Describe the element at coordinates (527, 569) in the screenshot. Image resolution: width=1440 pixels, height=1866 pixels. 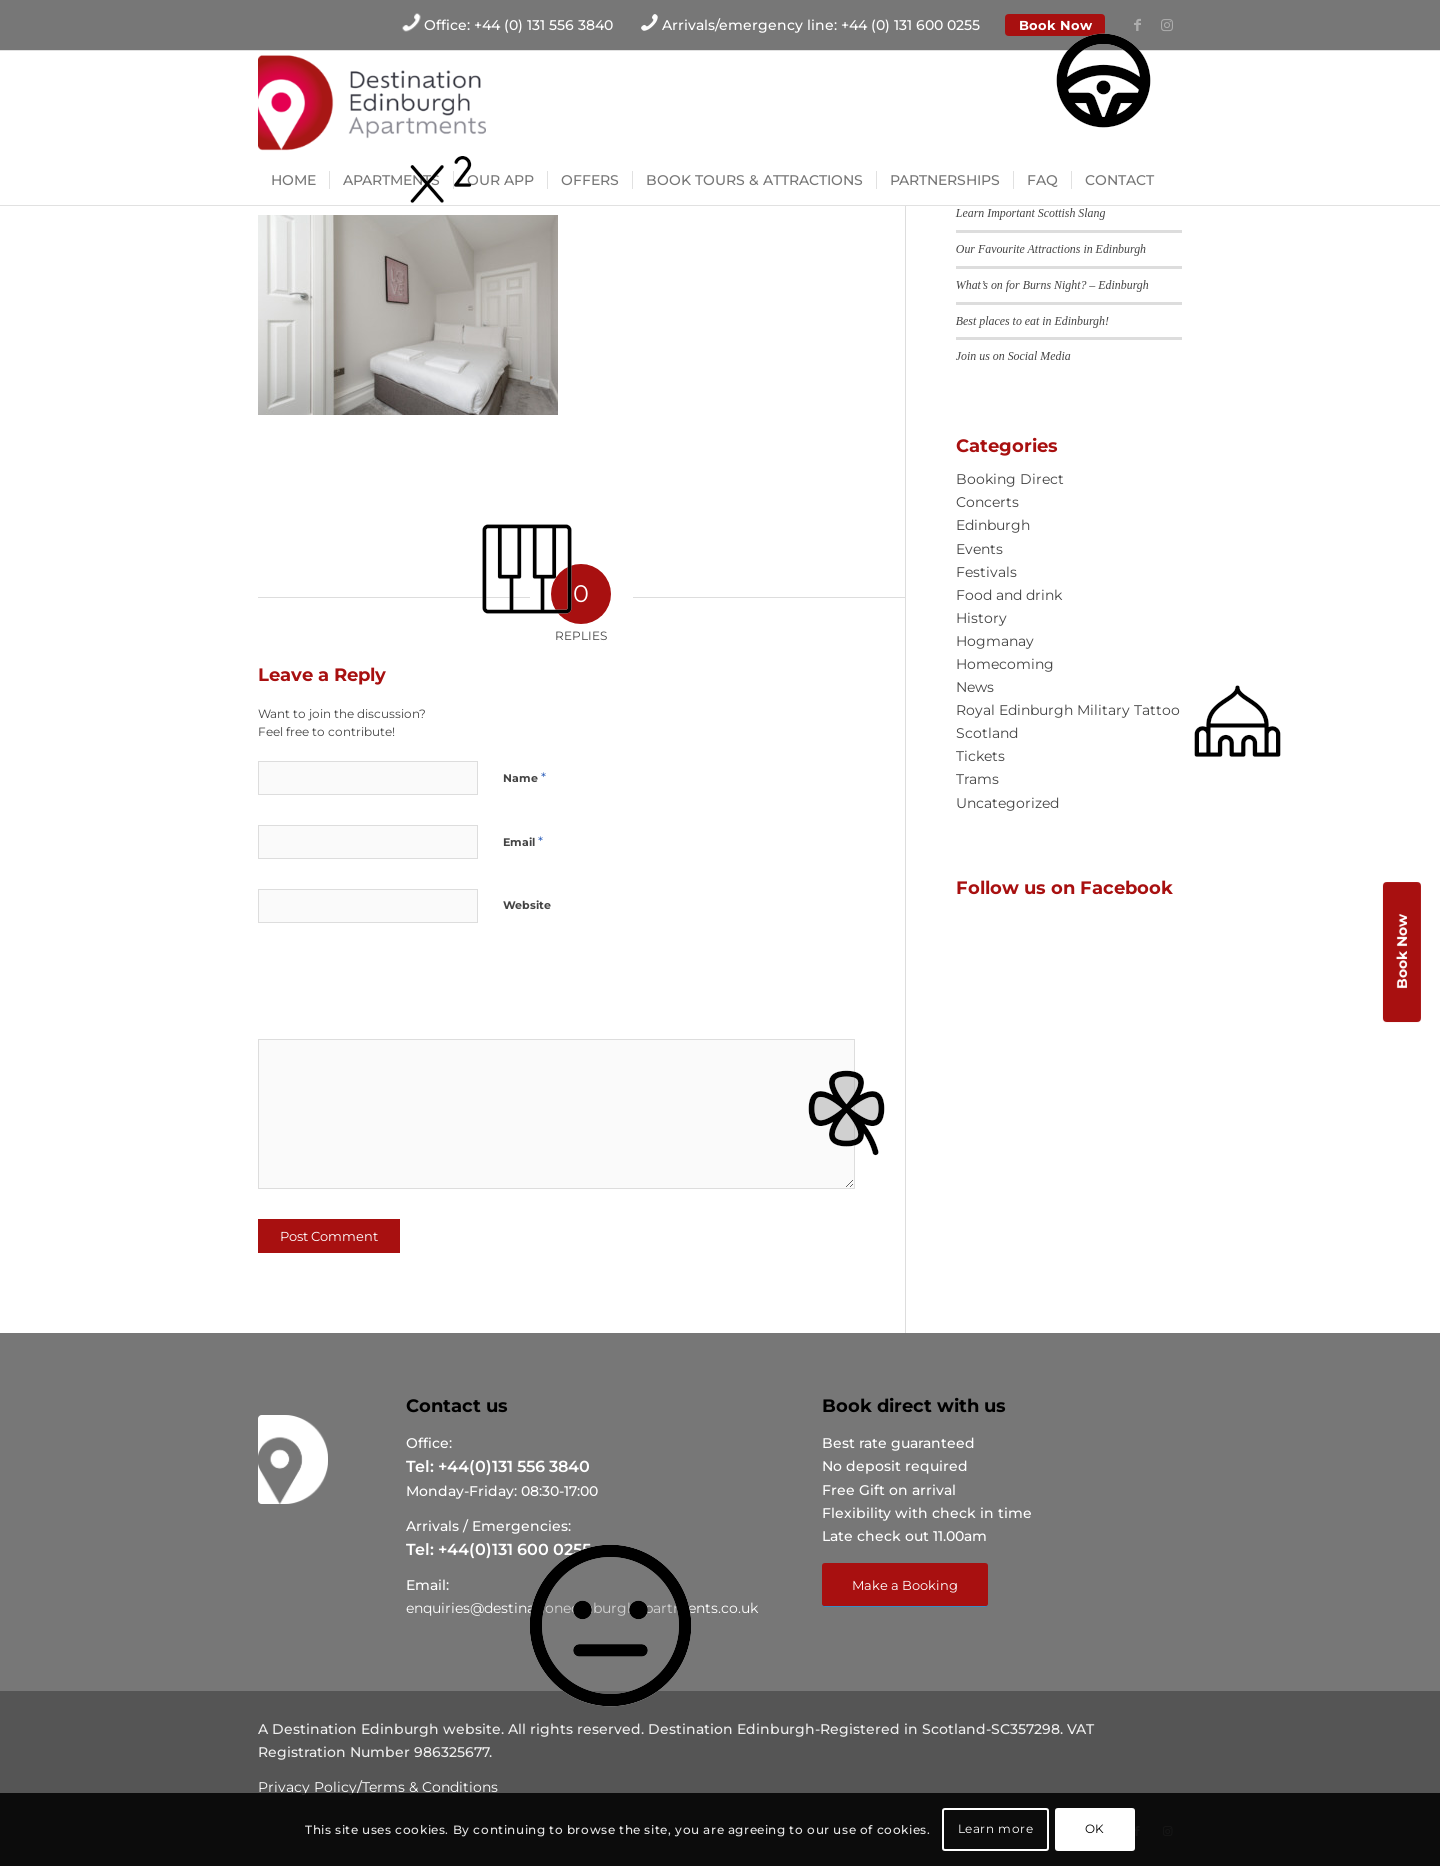
I see `open music or piano app` at that location.